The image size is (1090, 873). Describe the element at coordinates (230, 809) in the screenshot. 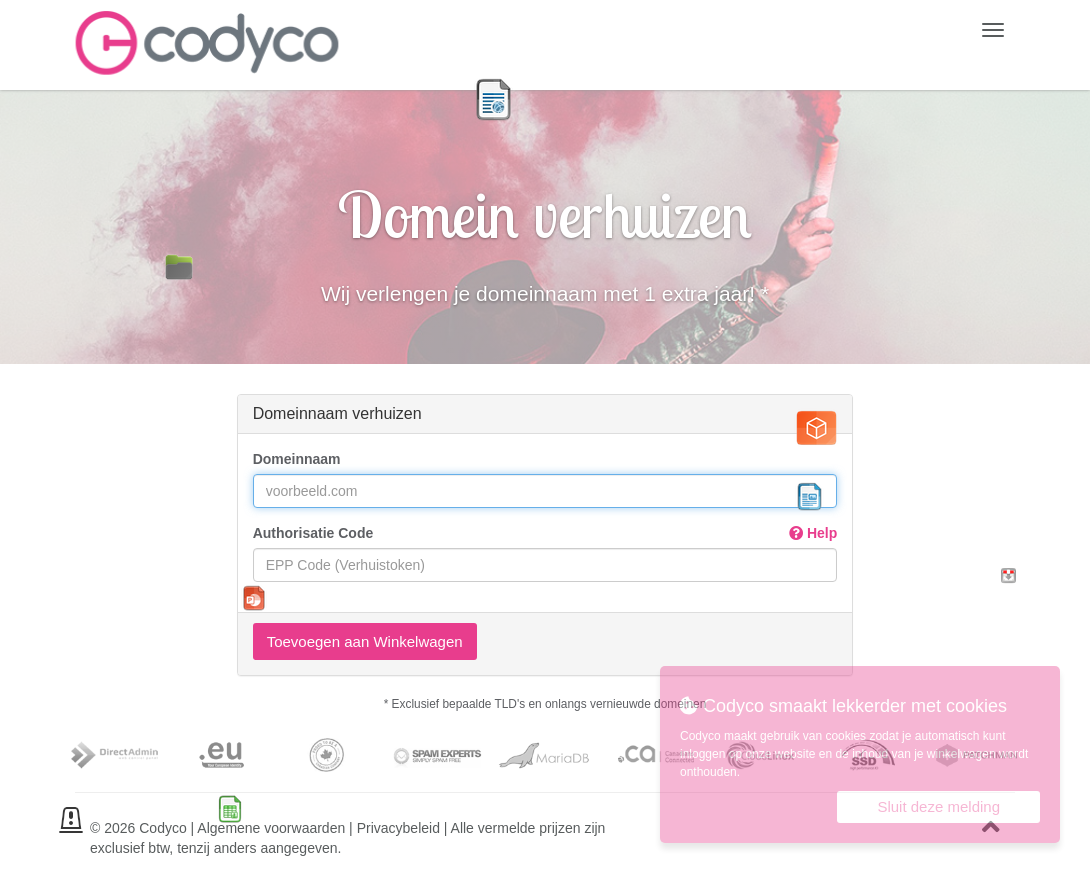

I see `open a libreoffice calc spreadsheet file` at that location.